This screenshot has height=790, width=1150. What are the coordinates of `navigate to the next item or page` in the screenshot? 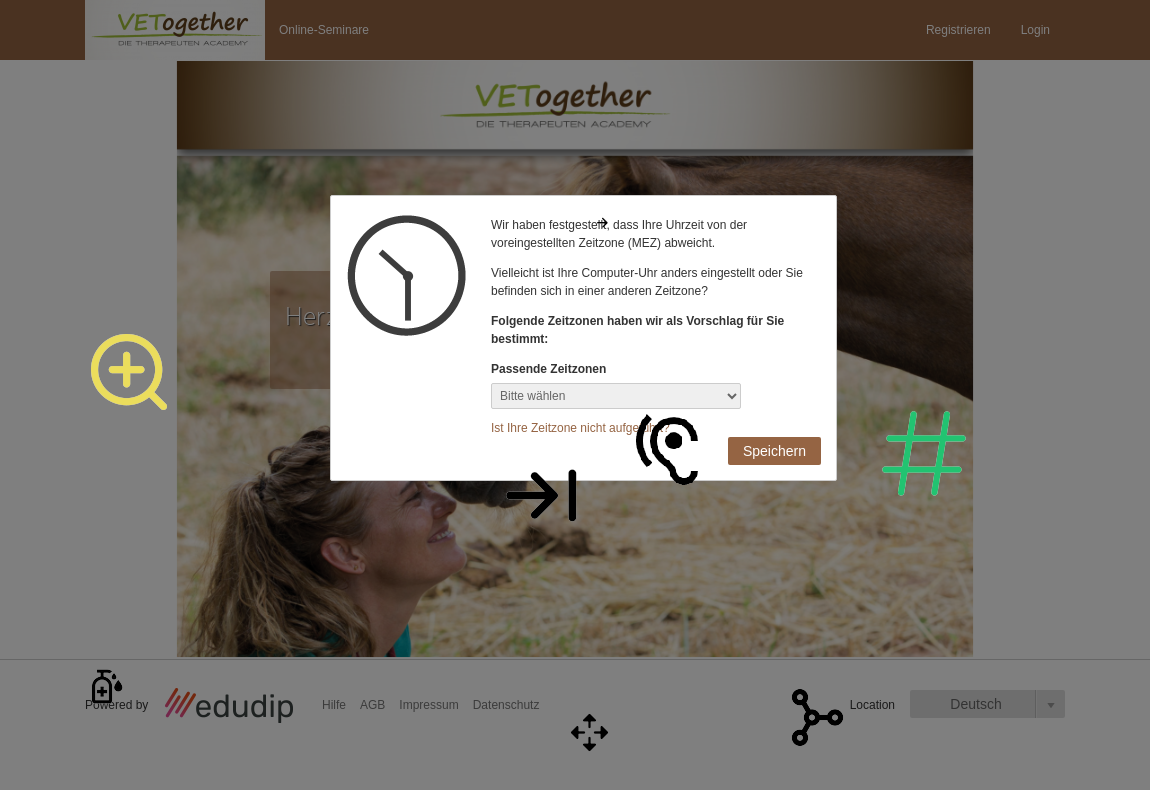 It's located at (602, 223).